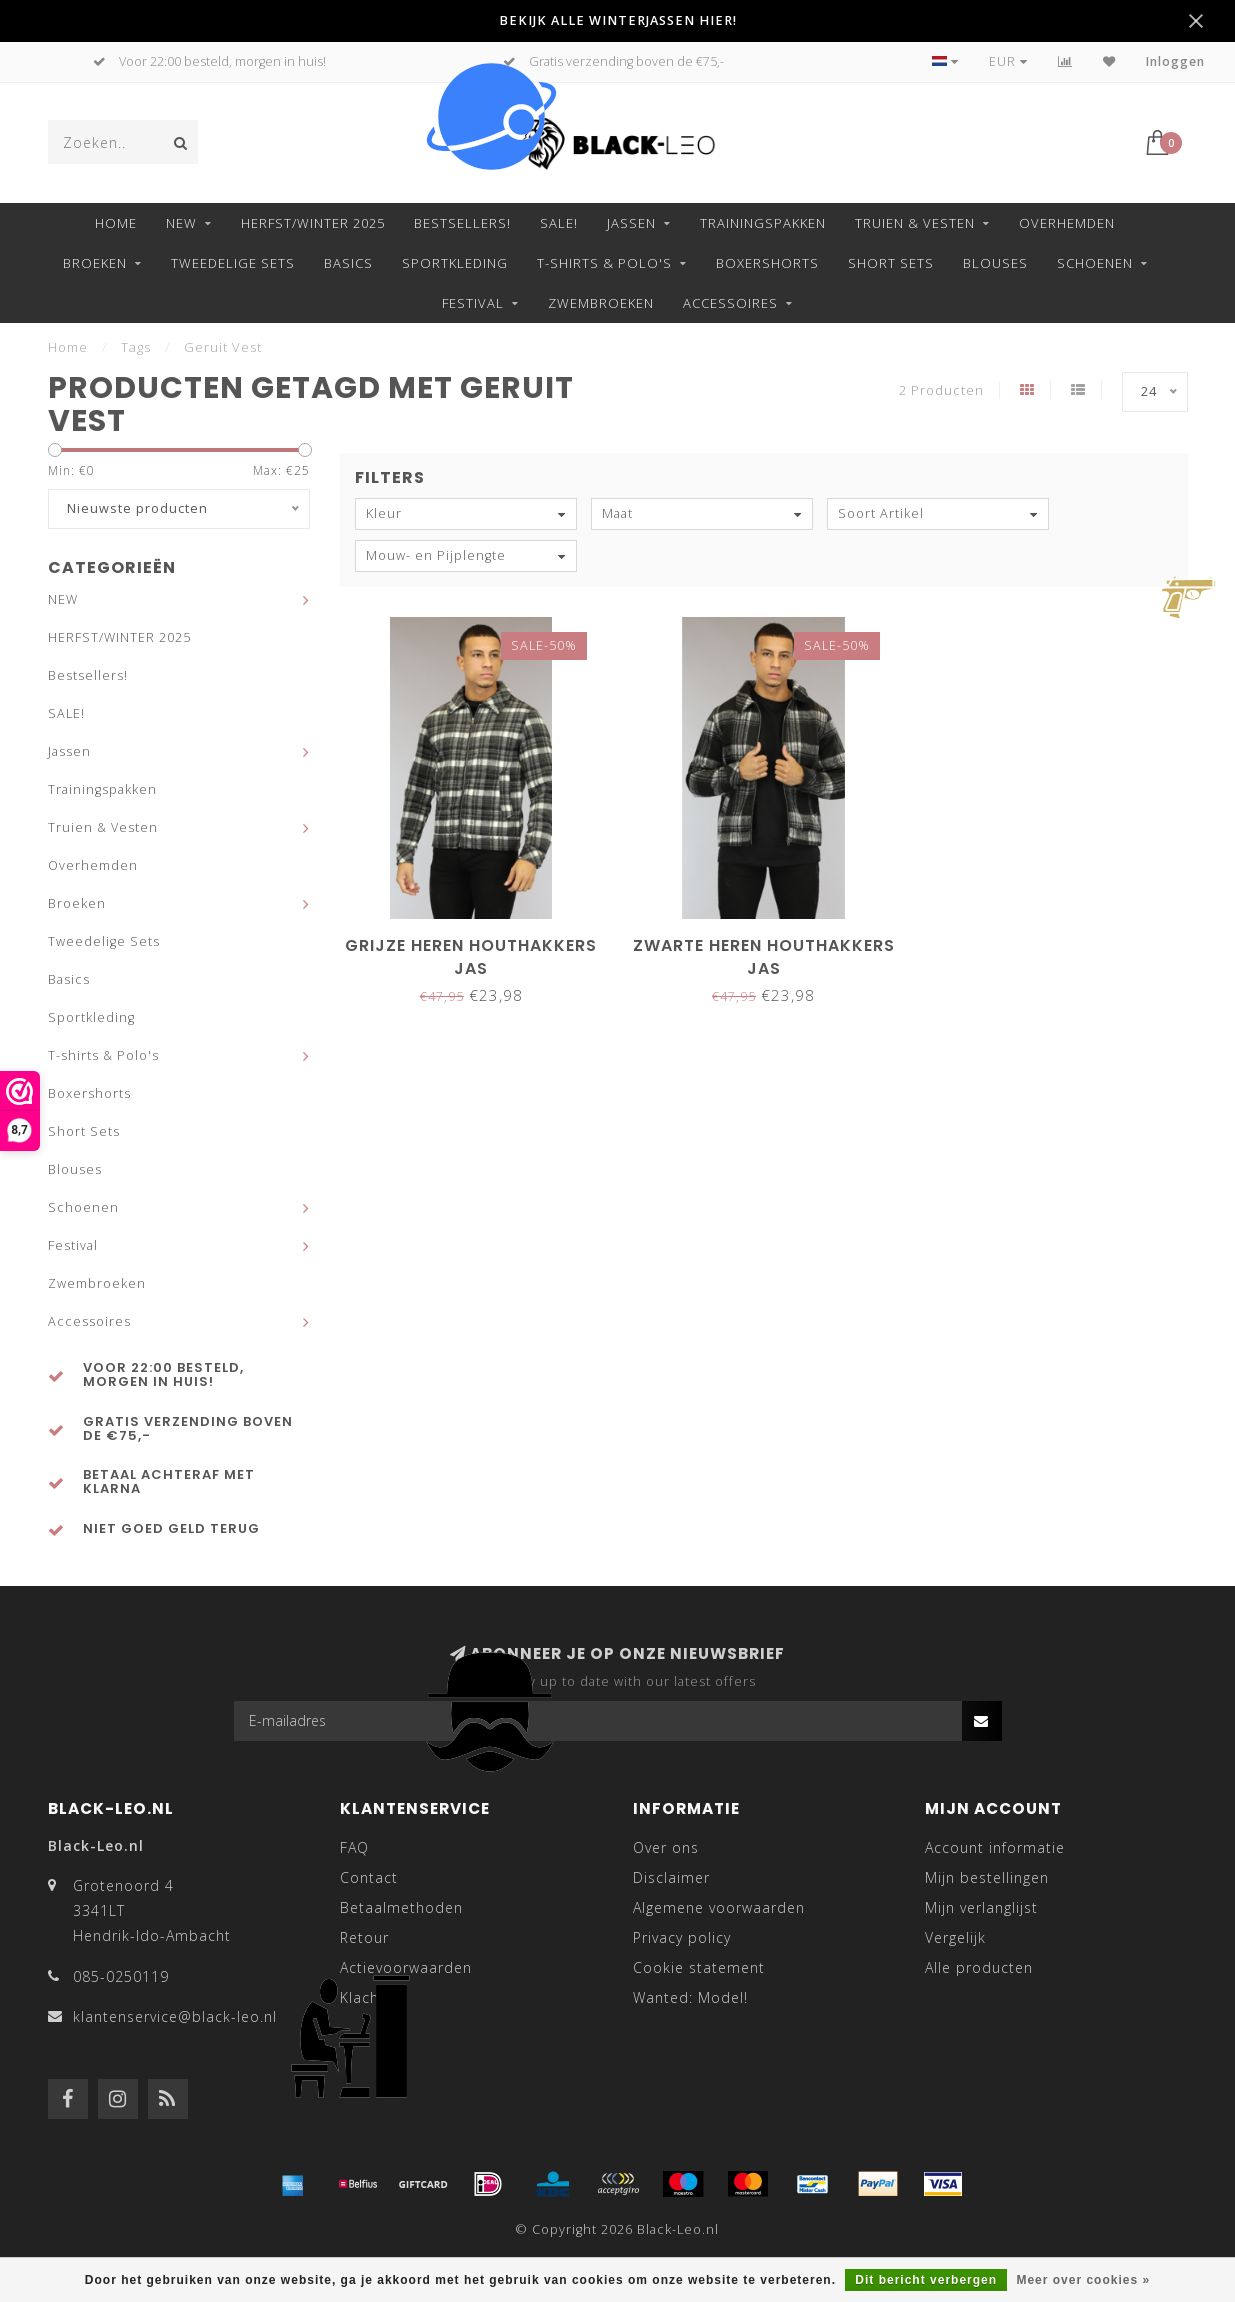 The image size is (1235, 2302). What do you see at coordinates (490, 1712) in the screenshot?
I see `select a gentleman or vintage character avatar` at bounding box center [490, 1712].